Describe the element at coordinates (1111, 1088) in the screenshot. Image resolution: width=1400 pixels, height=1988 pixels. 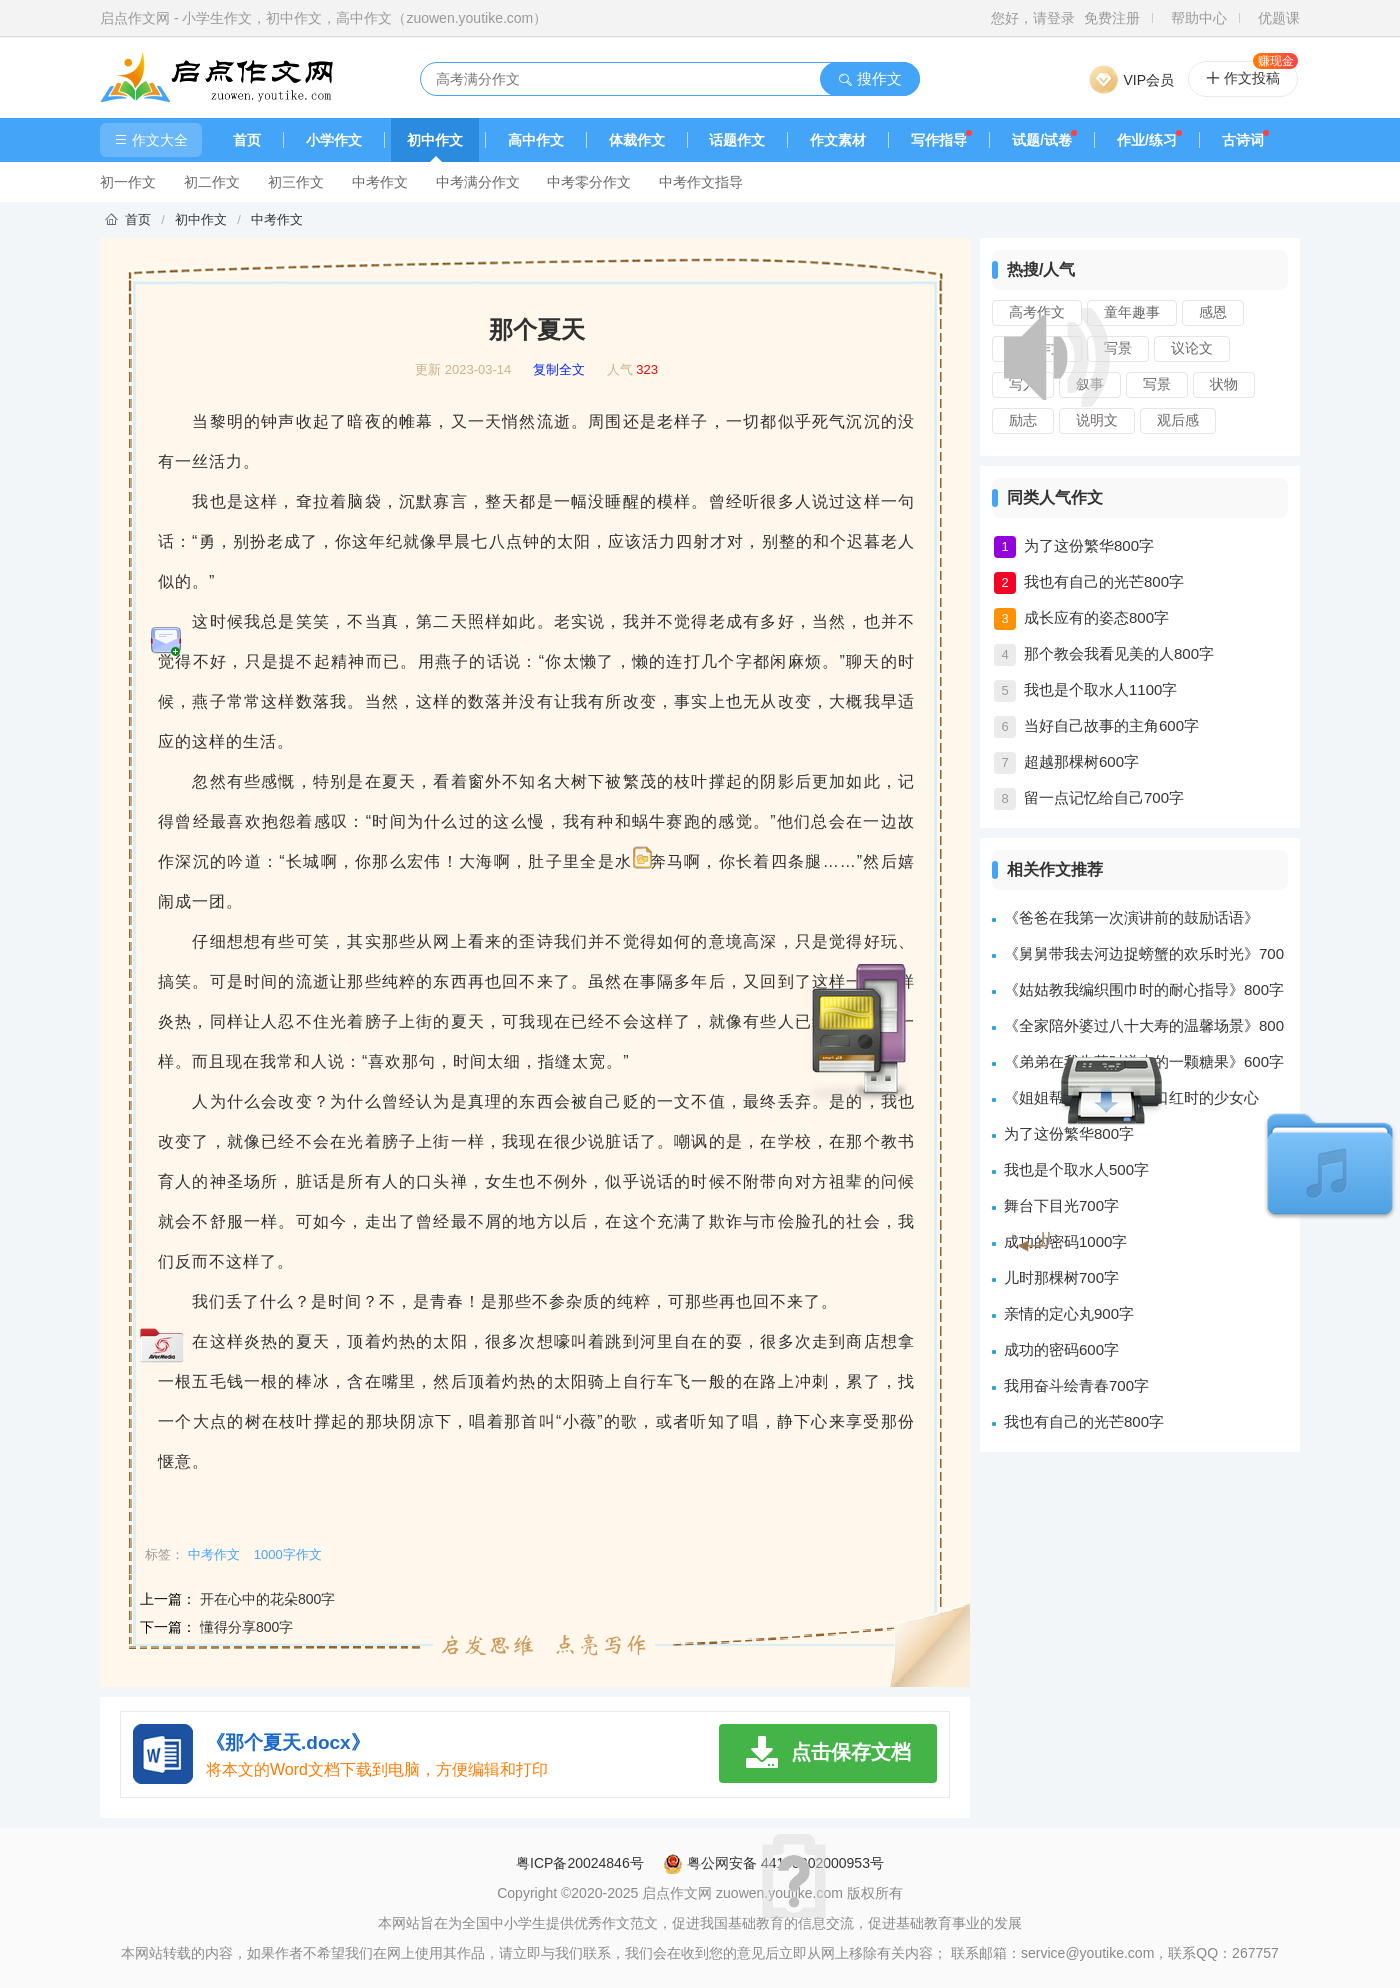
I see `indicates a document is currently printing` at that location.